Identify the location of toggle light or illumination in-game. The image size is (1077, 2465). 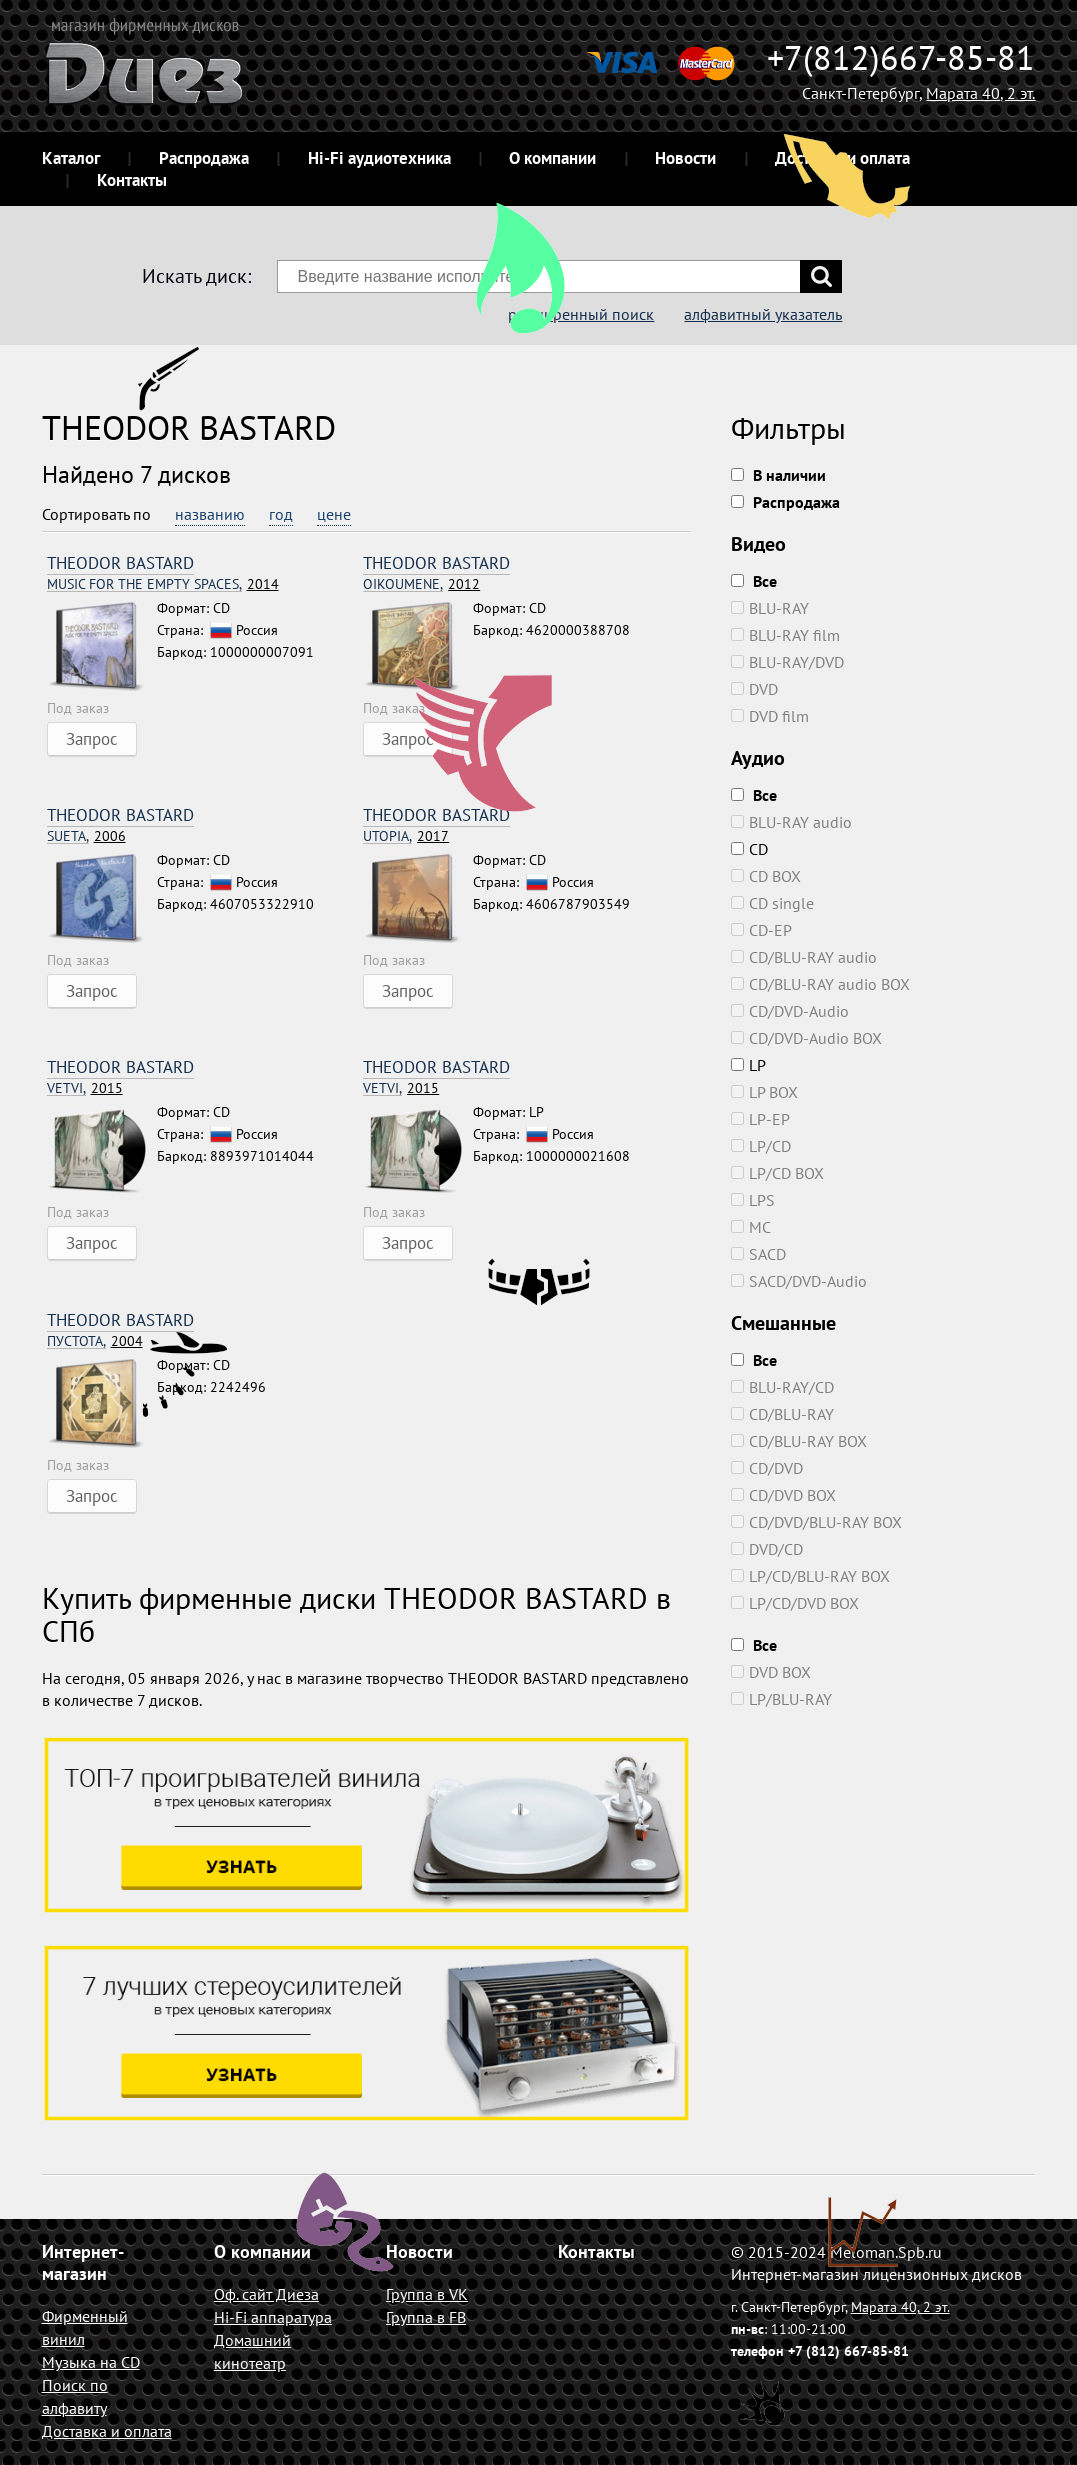
(517, 268).